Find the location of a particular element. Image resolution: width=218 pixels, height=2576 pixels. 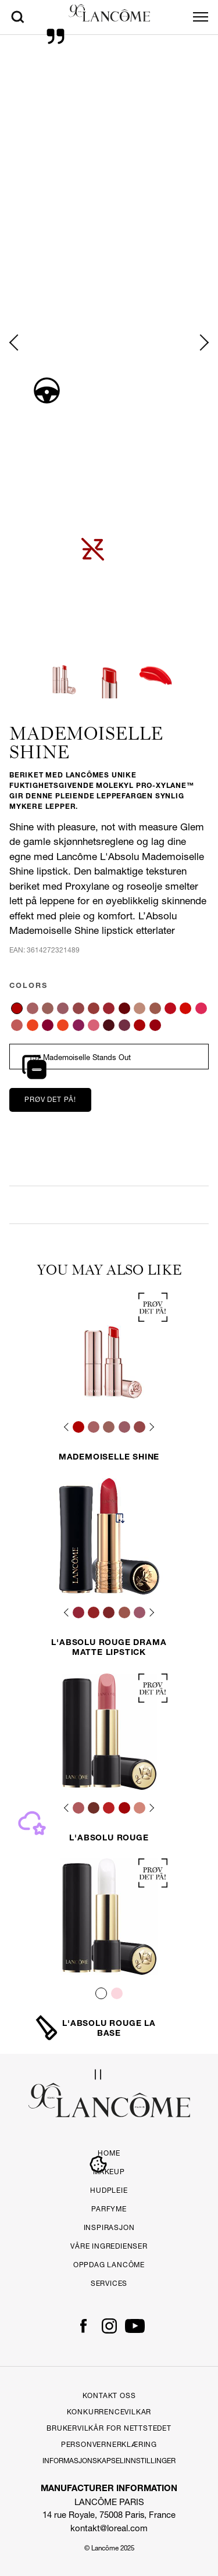

insert a quotation or blockquote is located at coordinates (55, 36).